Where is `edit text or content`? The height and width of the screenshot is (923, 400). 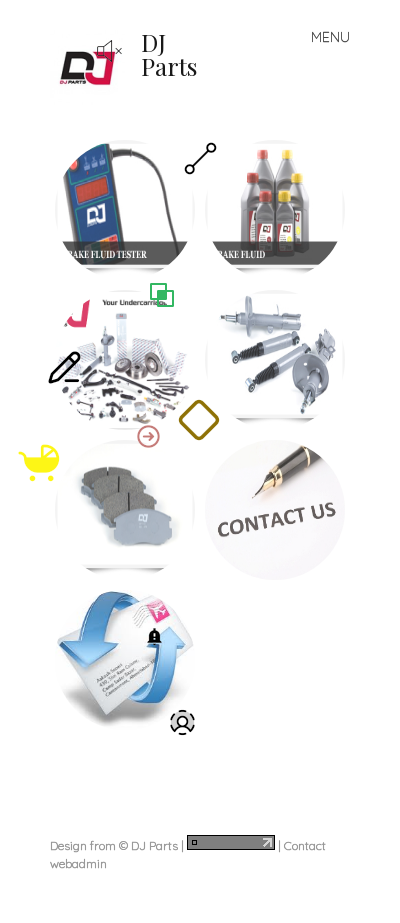
edit text or content is located at coordinates (64, 367).